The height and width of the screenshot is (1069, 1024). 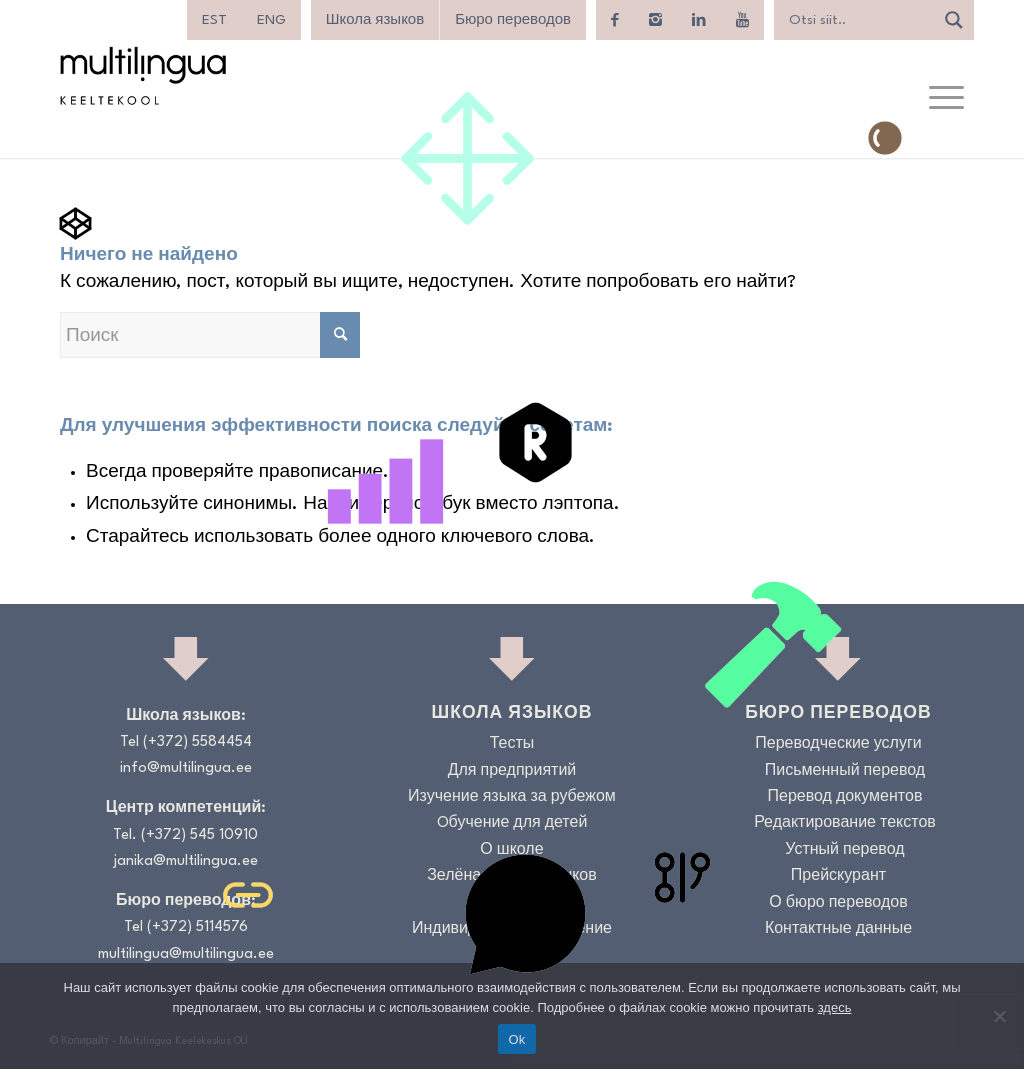 I want to click on open chat or messaging, so click(x=525, y=914).